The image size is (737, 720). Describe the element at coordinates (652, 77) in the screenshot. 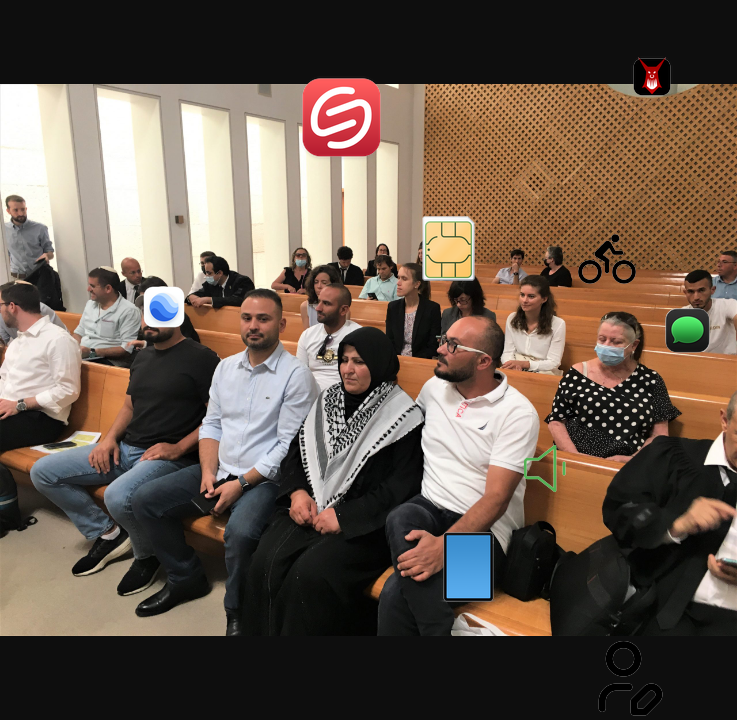

I see `launch dungeon keeper game` at that location.